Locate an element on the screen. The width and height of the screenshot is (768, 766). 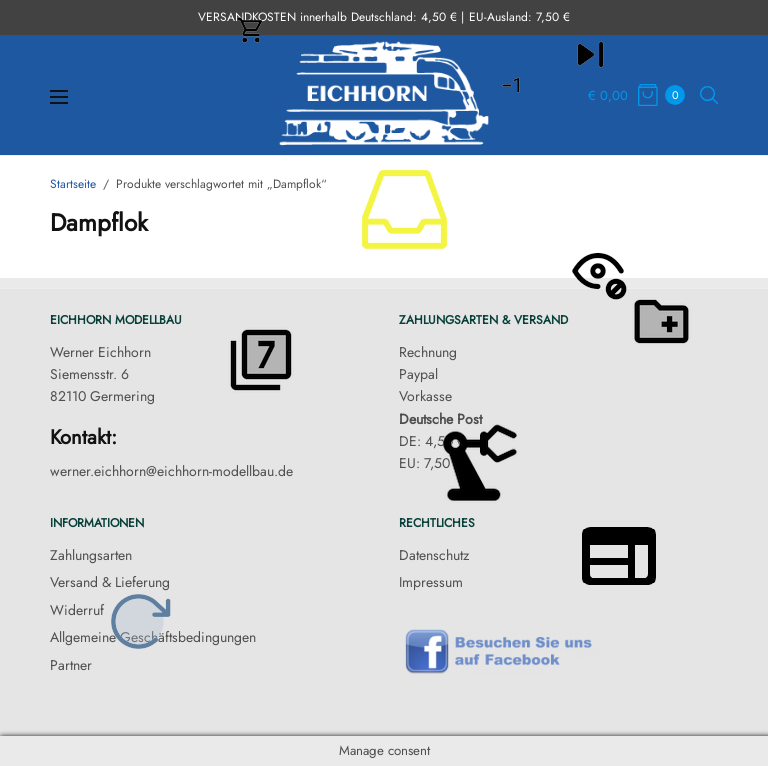
open web browser is located at coordinates (619, 556).